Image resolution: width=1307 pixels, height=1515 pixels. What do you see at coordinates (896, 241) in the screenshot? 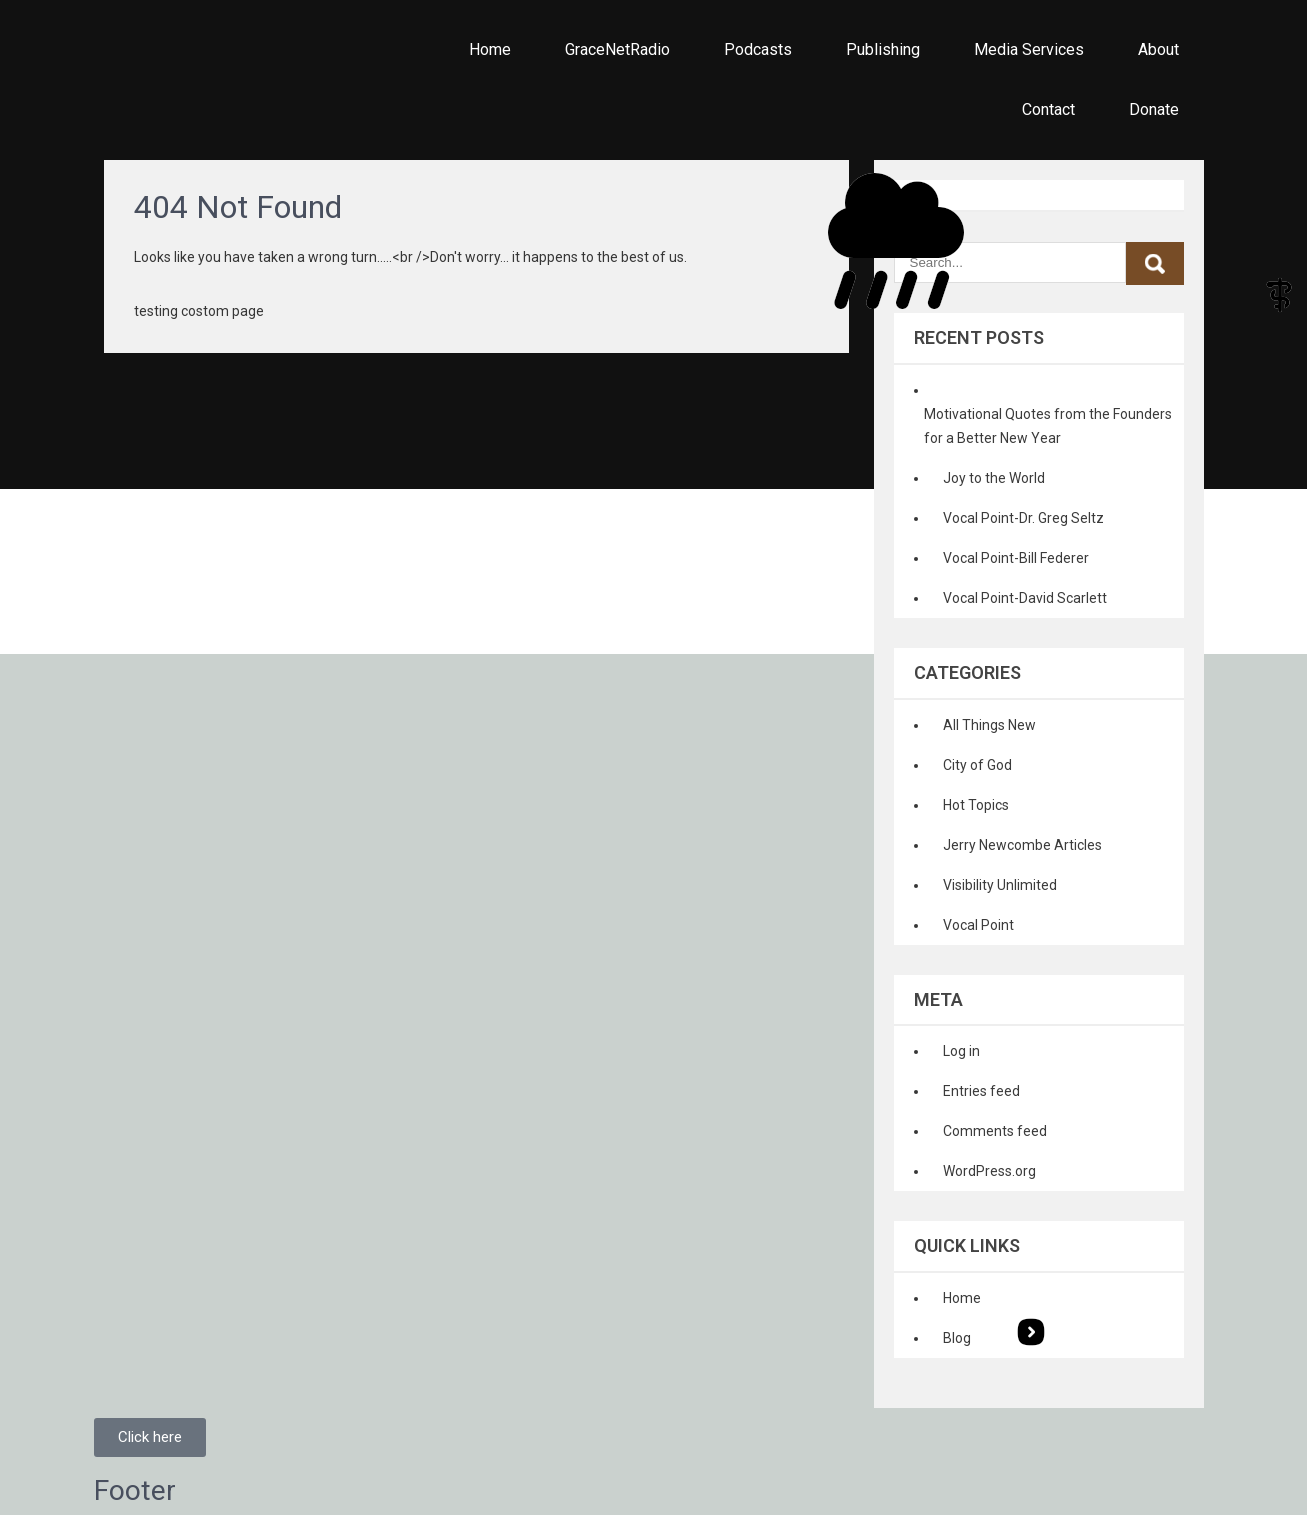
I see `indicates heavy rain or stormy weather conditions` at bounding box center [896, 241].